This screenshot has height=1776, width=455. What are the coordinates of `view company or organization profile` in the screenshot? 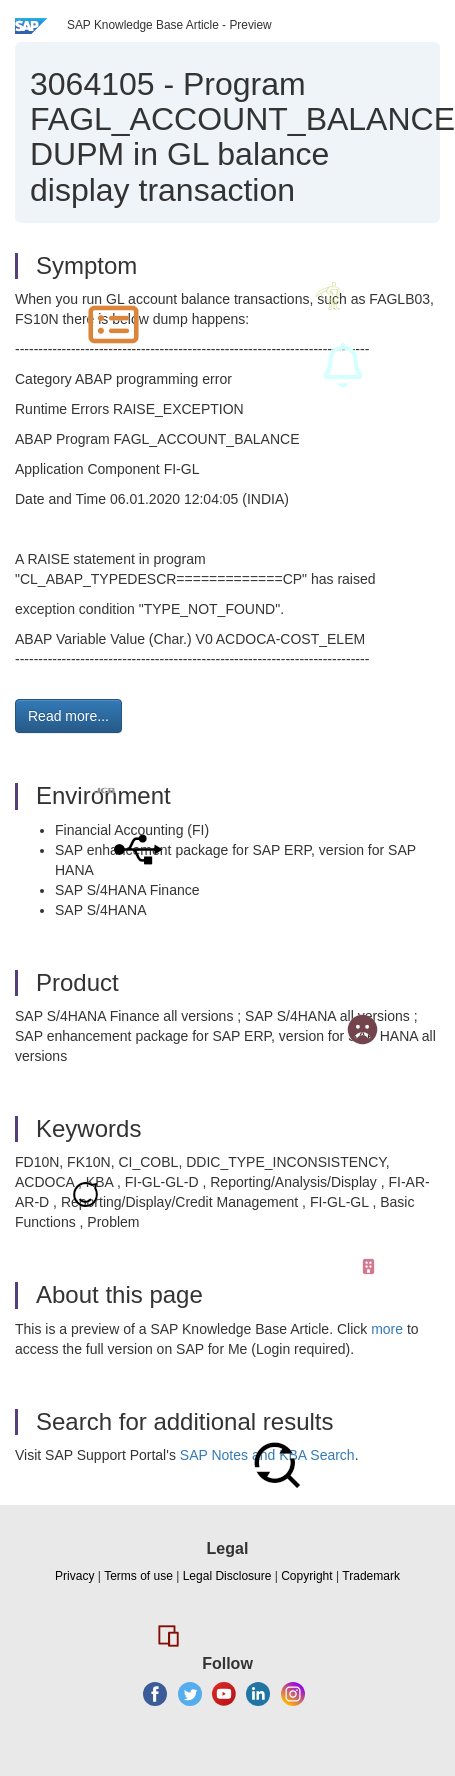 It's located at (368, 1266).